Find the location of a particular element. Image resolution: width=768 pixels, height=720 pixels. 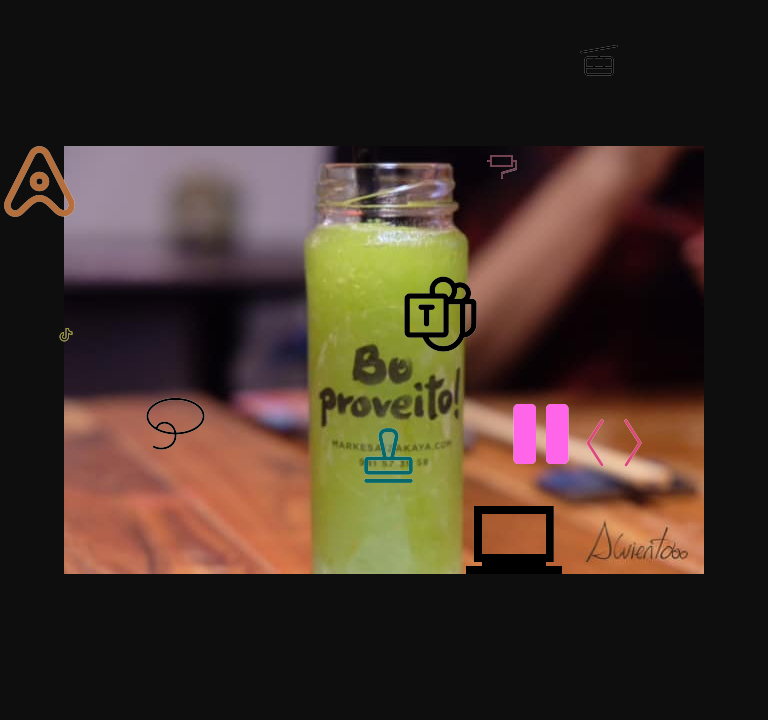

customize theme or appearance settings is located at coordinates (502, 165).